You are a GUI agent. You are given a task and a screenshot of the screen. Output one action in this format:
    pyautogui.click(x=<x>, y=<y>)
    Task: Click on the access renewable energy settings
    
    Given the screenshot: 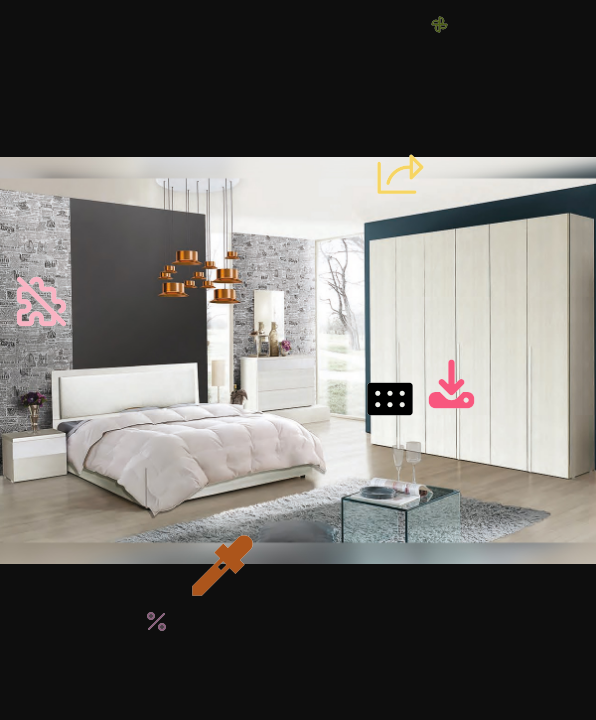 What is the action you would take?
    pyautogui.click(x=439, y=24)
    